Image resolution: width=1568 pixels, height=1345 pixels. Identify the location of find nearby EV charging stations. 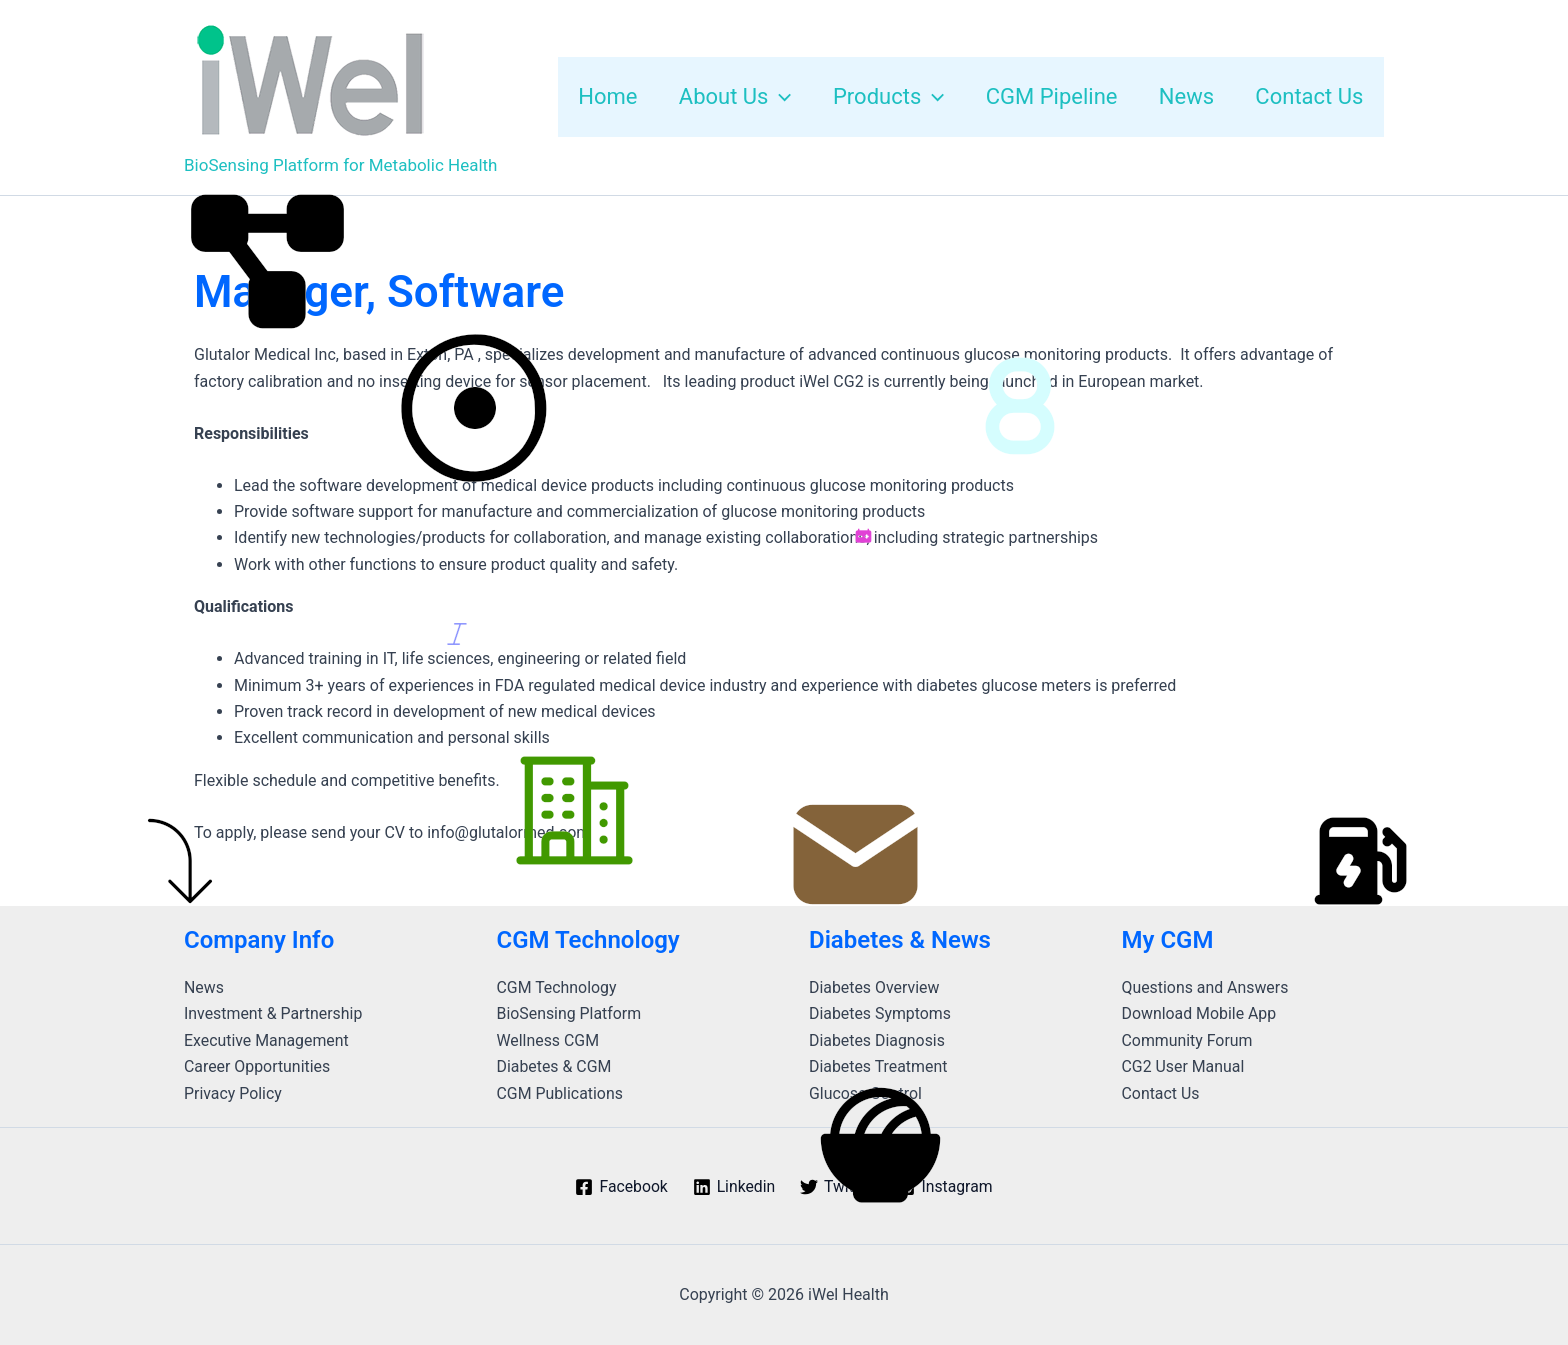
(1363, 861).